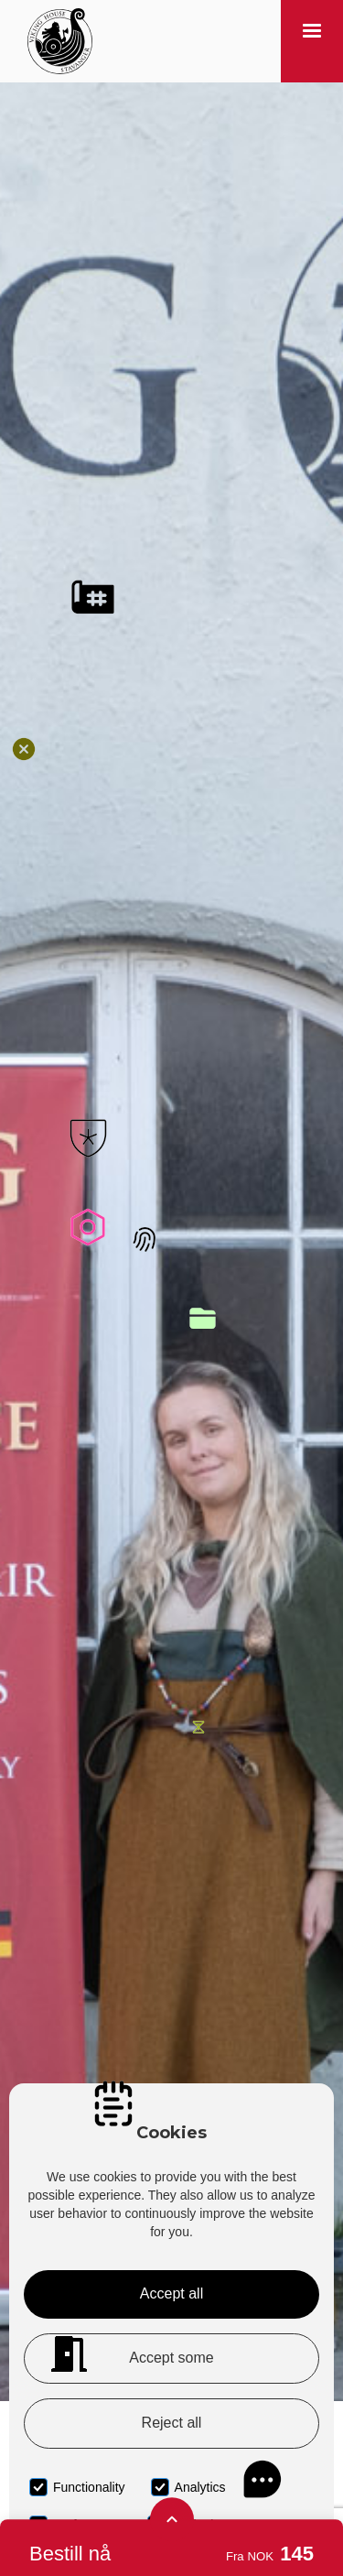 The width and height of the screenshot is (343, 2576). Describe the element at coordinates (113, 2103) in the screenshot. I see `draft or unsaved document` at that location.